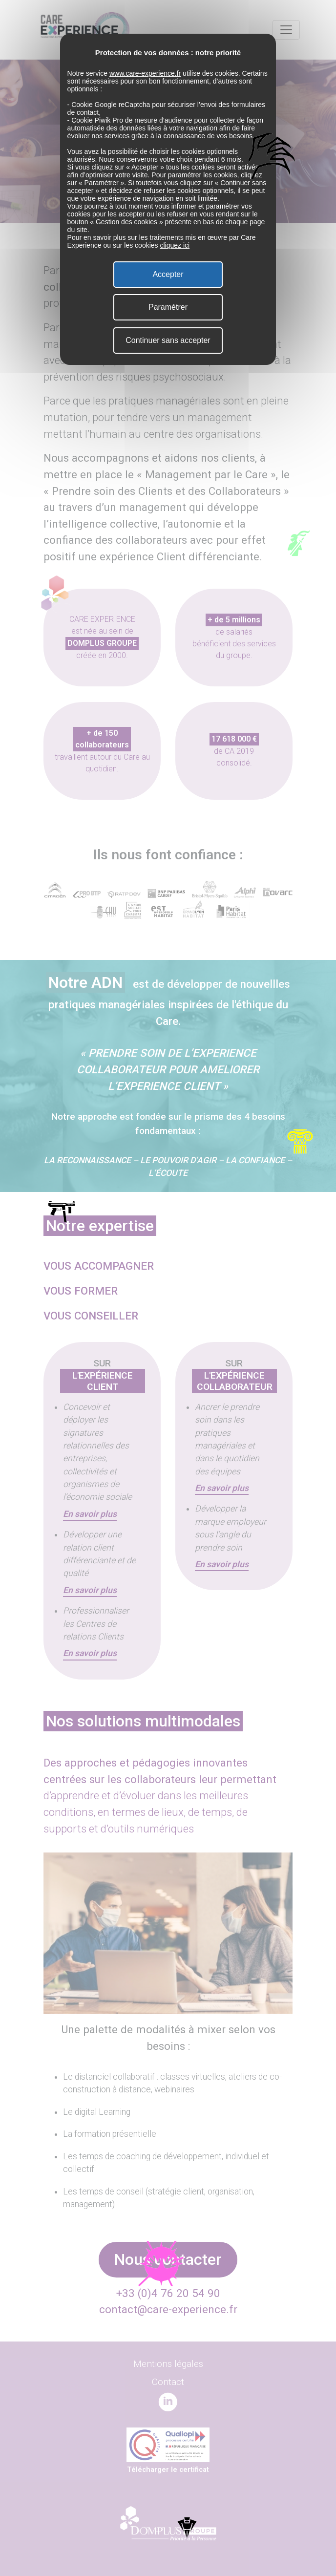 This screenshot has height=2576, width=336. What do you see at coordinates (62, 1212) in the screenshot?
I see `select submachine gun weapon in game inventory` at bounding box center [62, 1212].